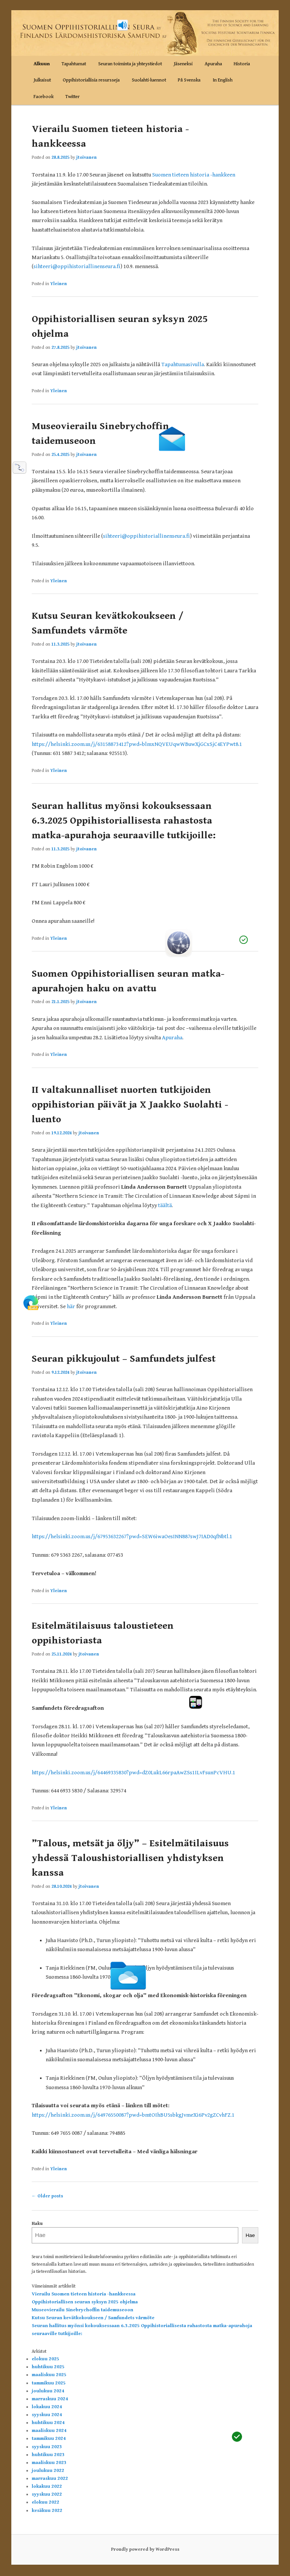 The image size is (290, 2576). Describe the element at coordinates (172, 439) in the screenshot. I see `open the mail app` at that location.